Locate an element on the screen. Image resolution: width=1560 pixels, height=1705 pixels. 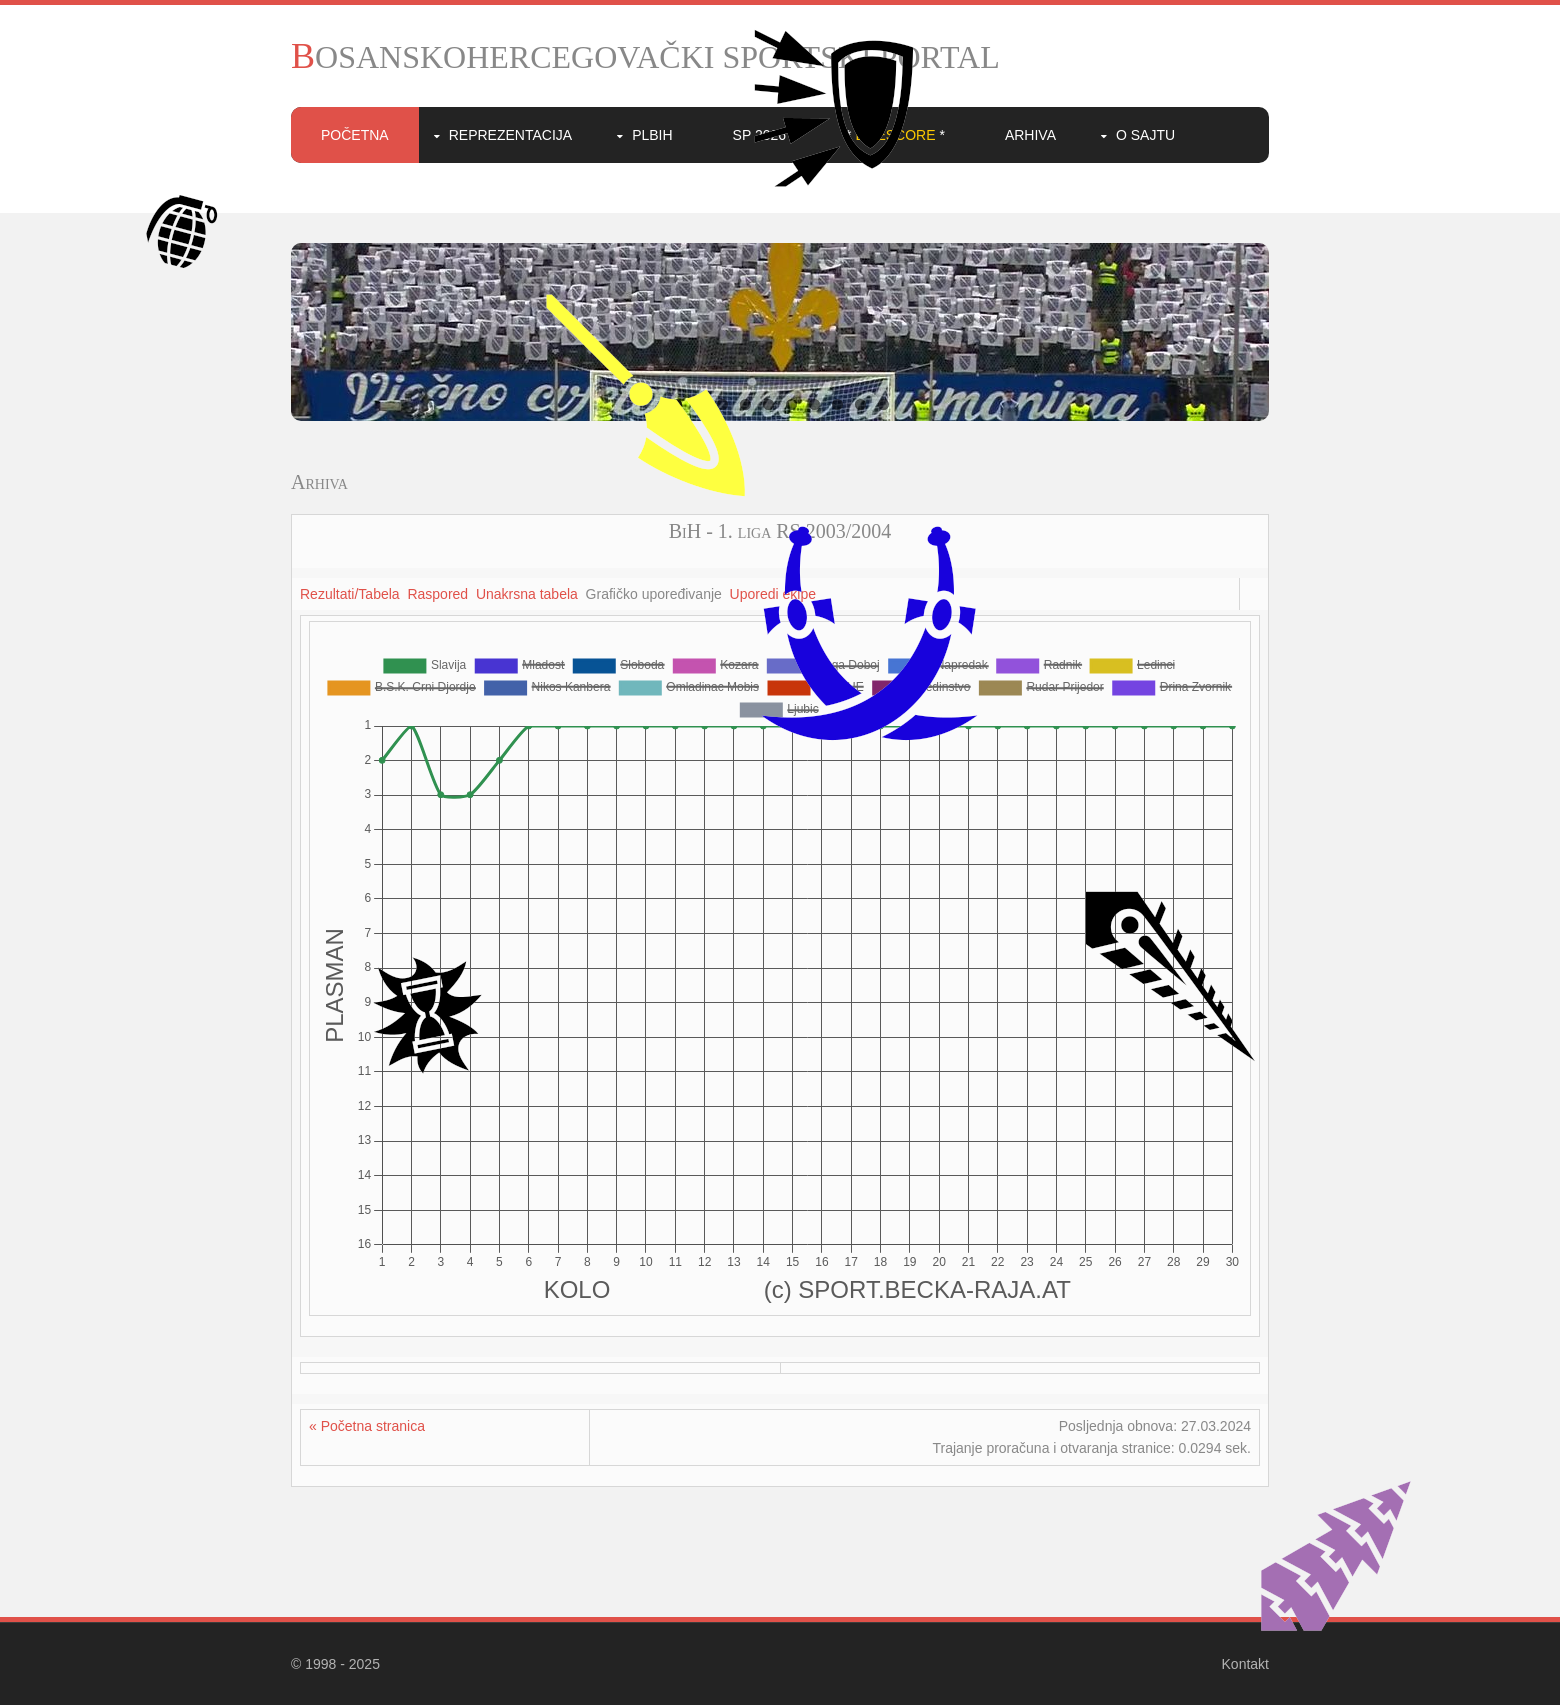
activate drilling or boring tool is located at coordinates (1169, 976).